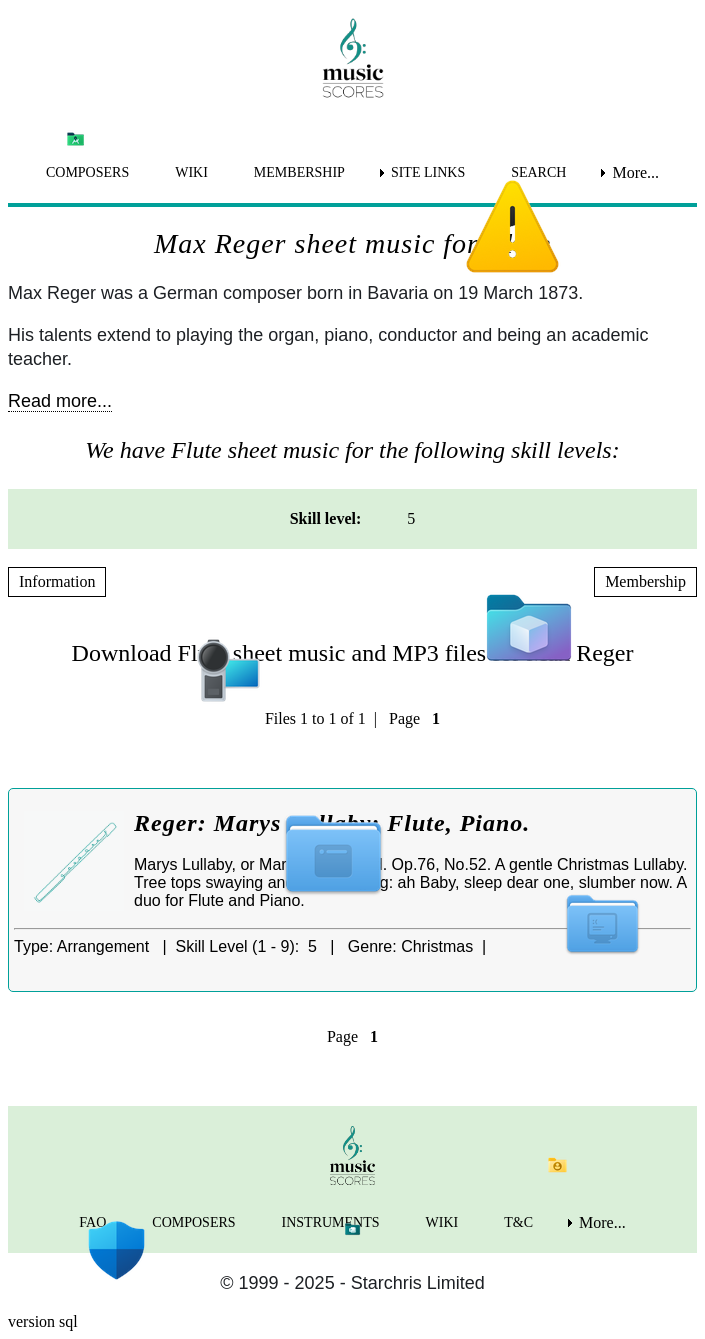 The height and width of the screenshot is (1339, 705). Describe the element at coordinates (228, 670) in the screenshot. I see `access video recording device settings` at that location.